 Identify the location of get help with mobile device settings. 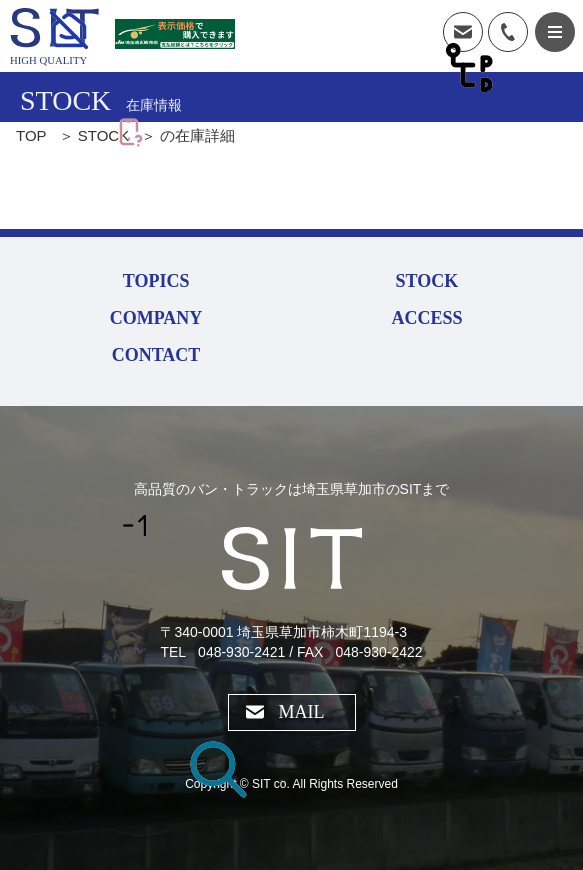
(129, 132).